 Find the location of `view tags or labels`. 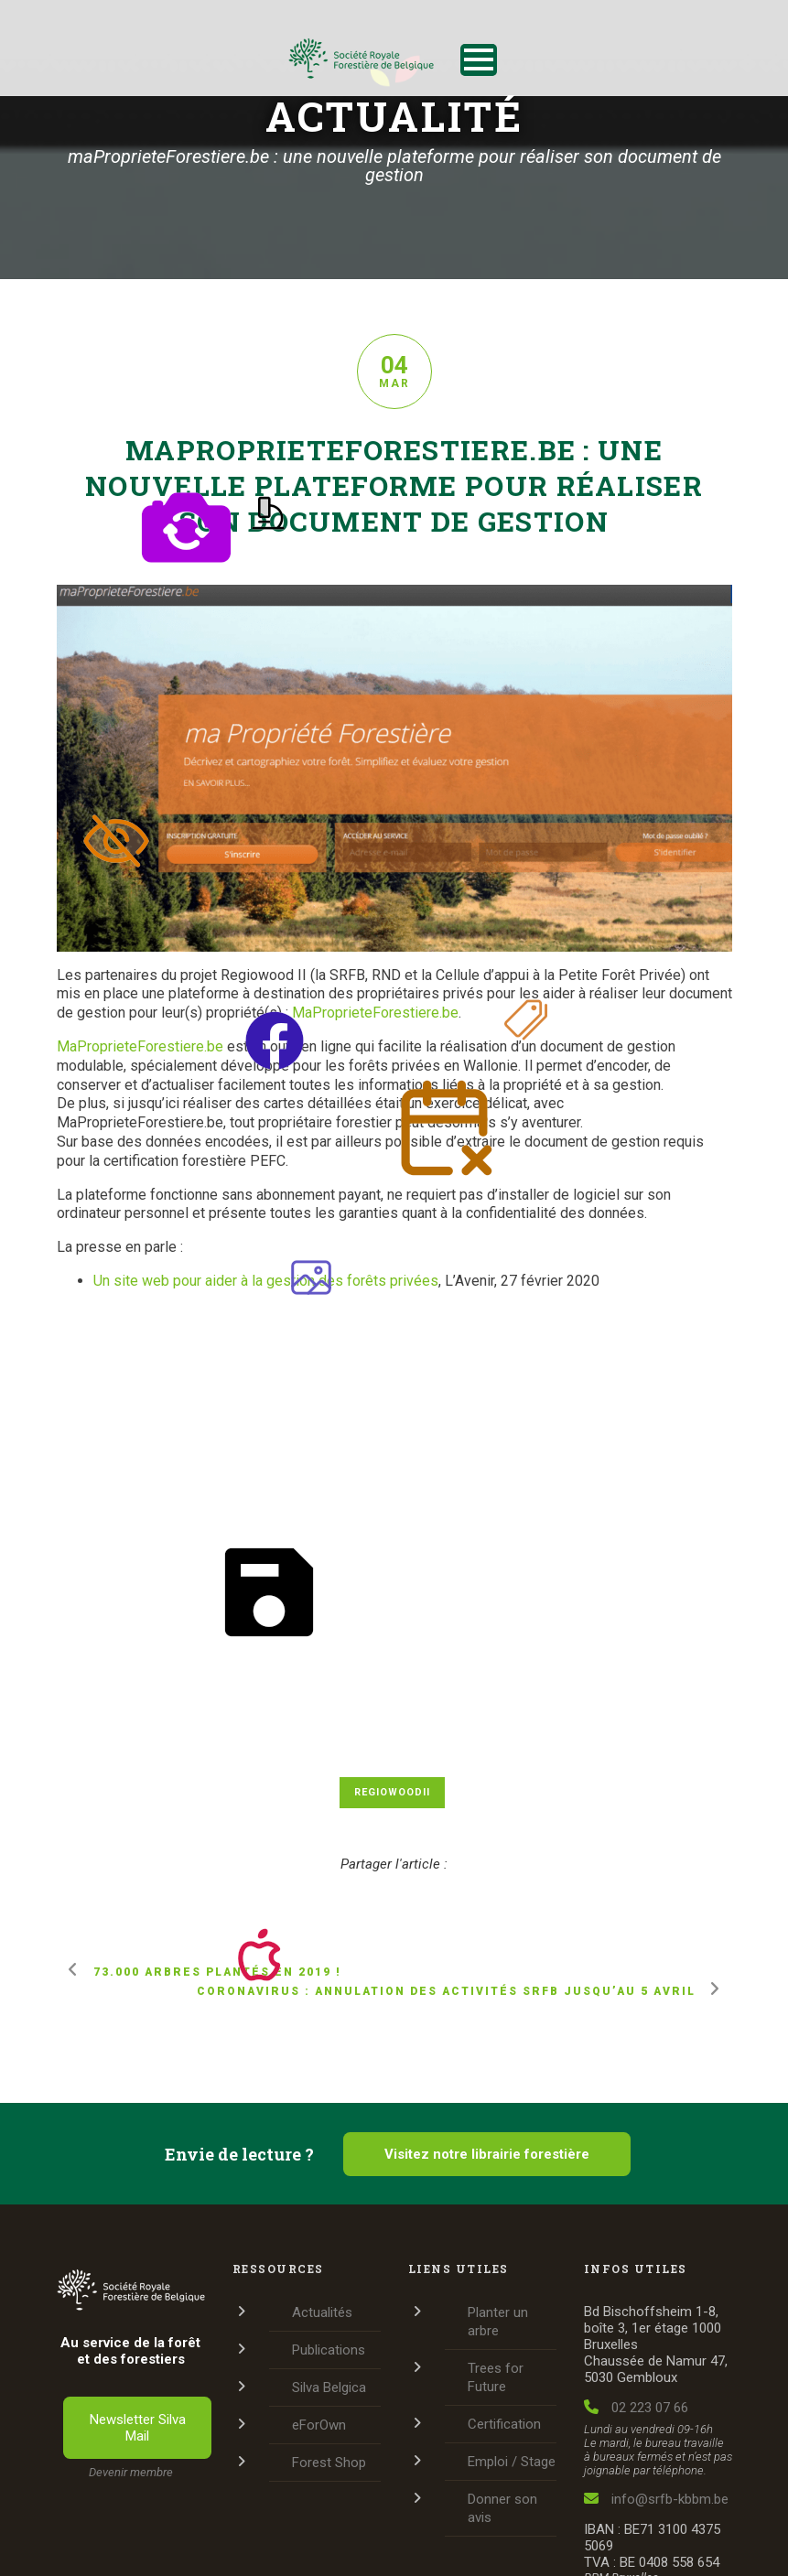

view tags or labels is located at coordinates (525, 1019).